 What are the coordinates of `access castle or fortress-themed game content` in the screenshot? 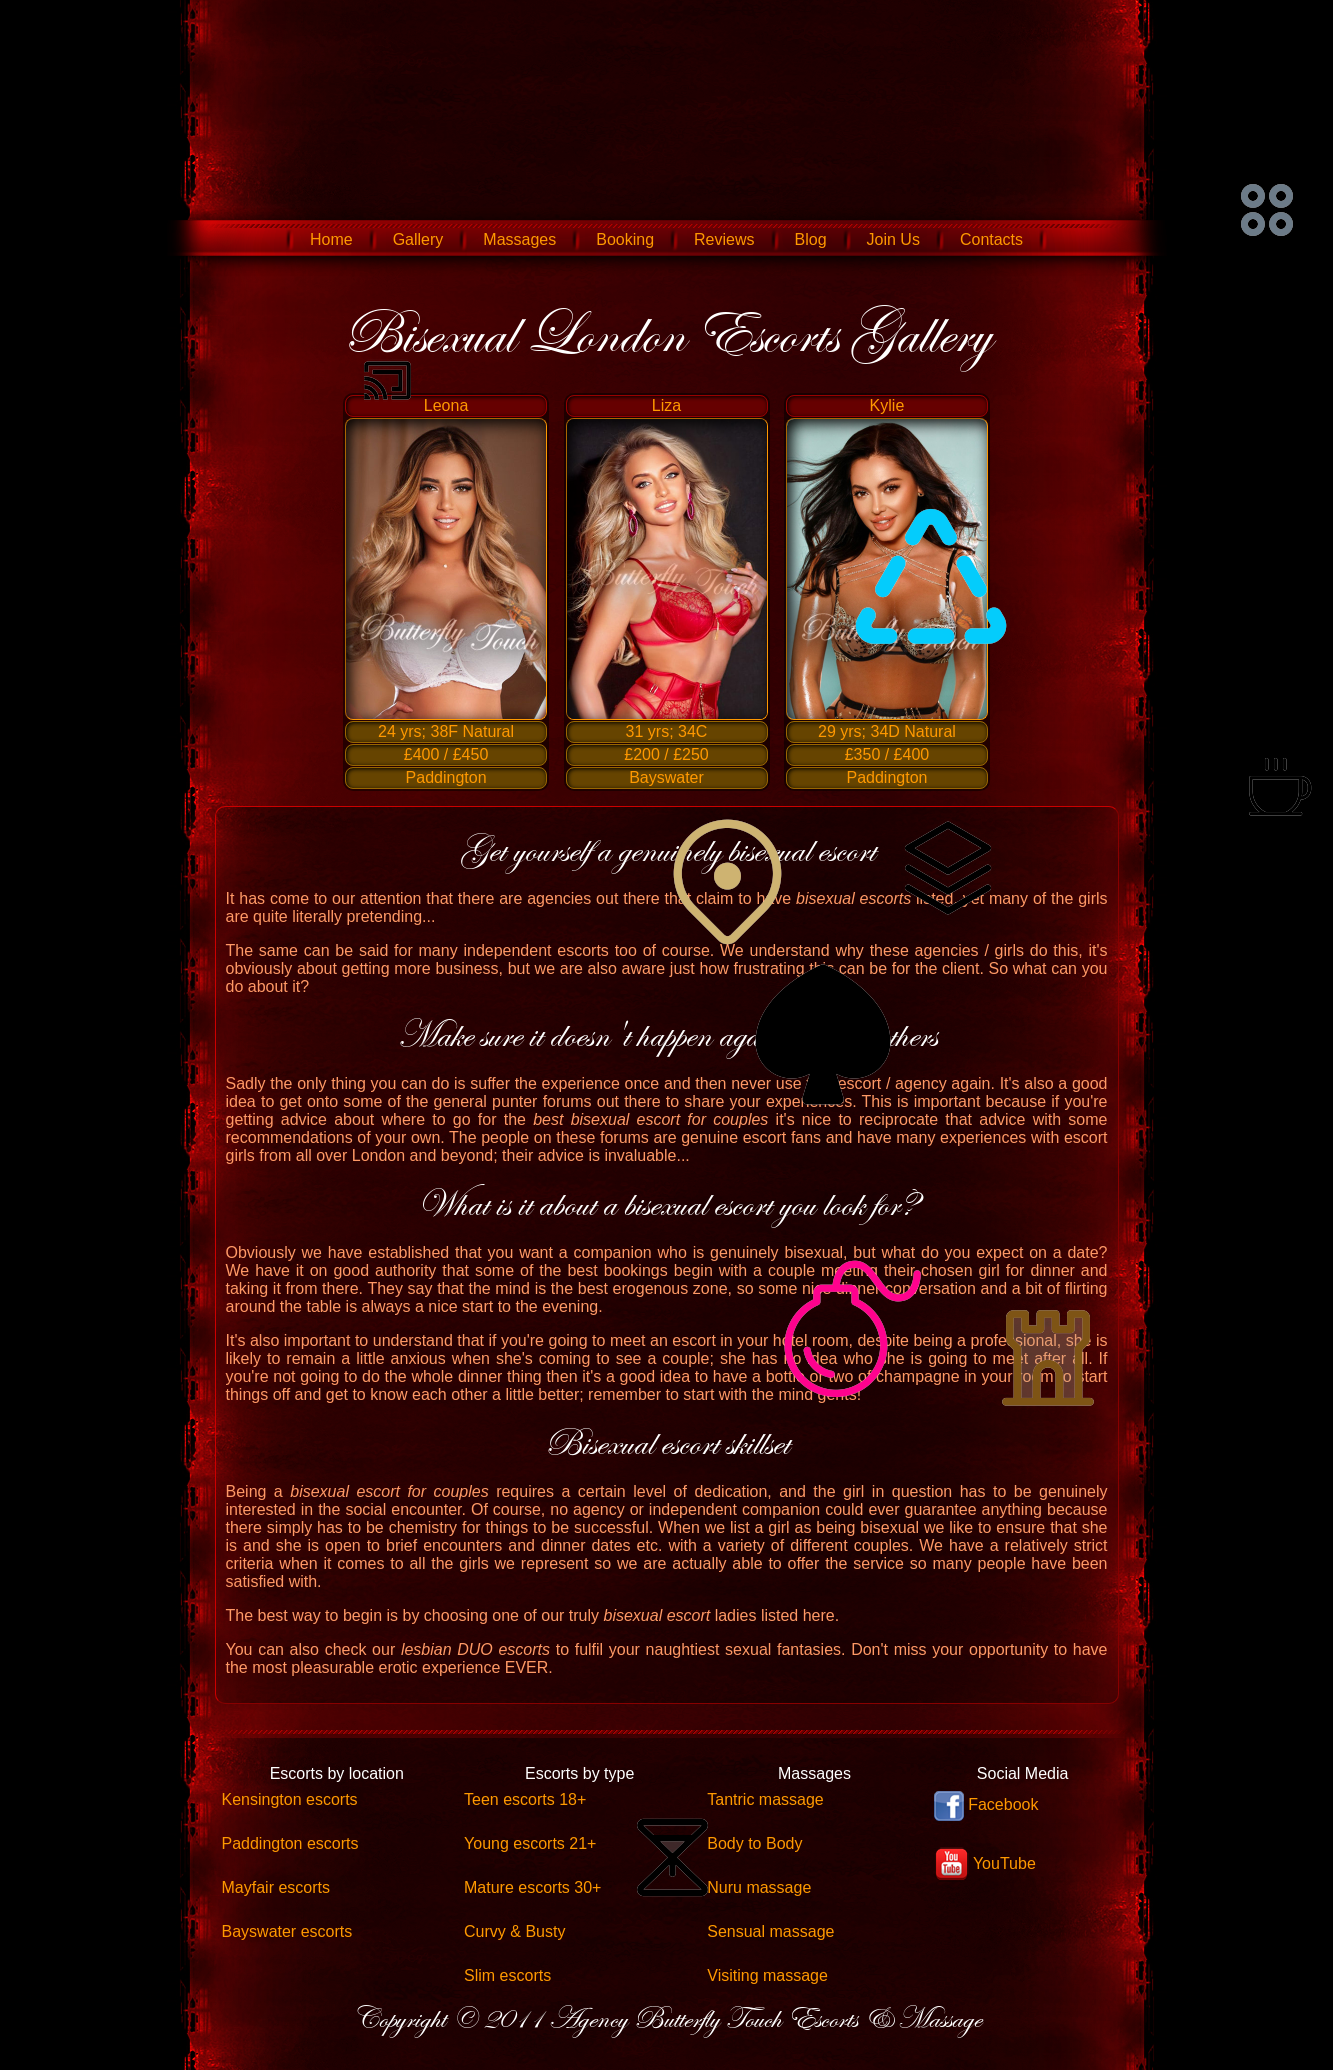 It's located at (1048, 1356).